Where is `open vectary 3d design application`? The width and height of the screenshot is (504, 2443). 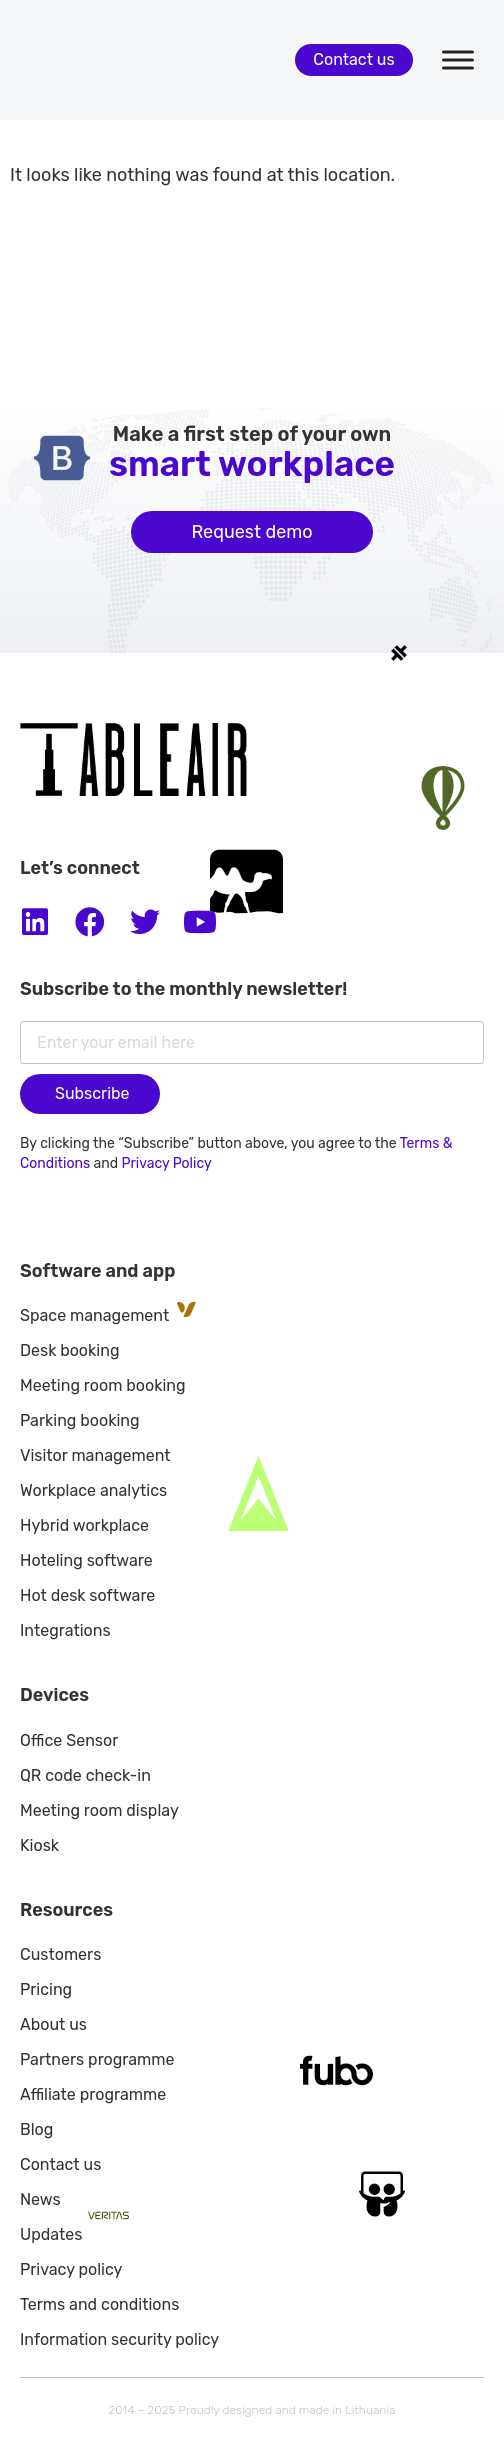 open vectary 3d design application is located at coordinates (186, 1309).